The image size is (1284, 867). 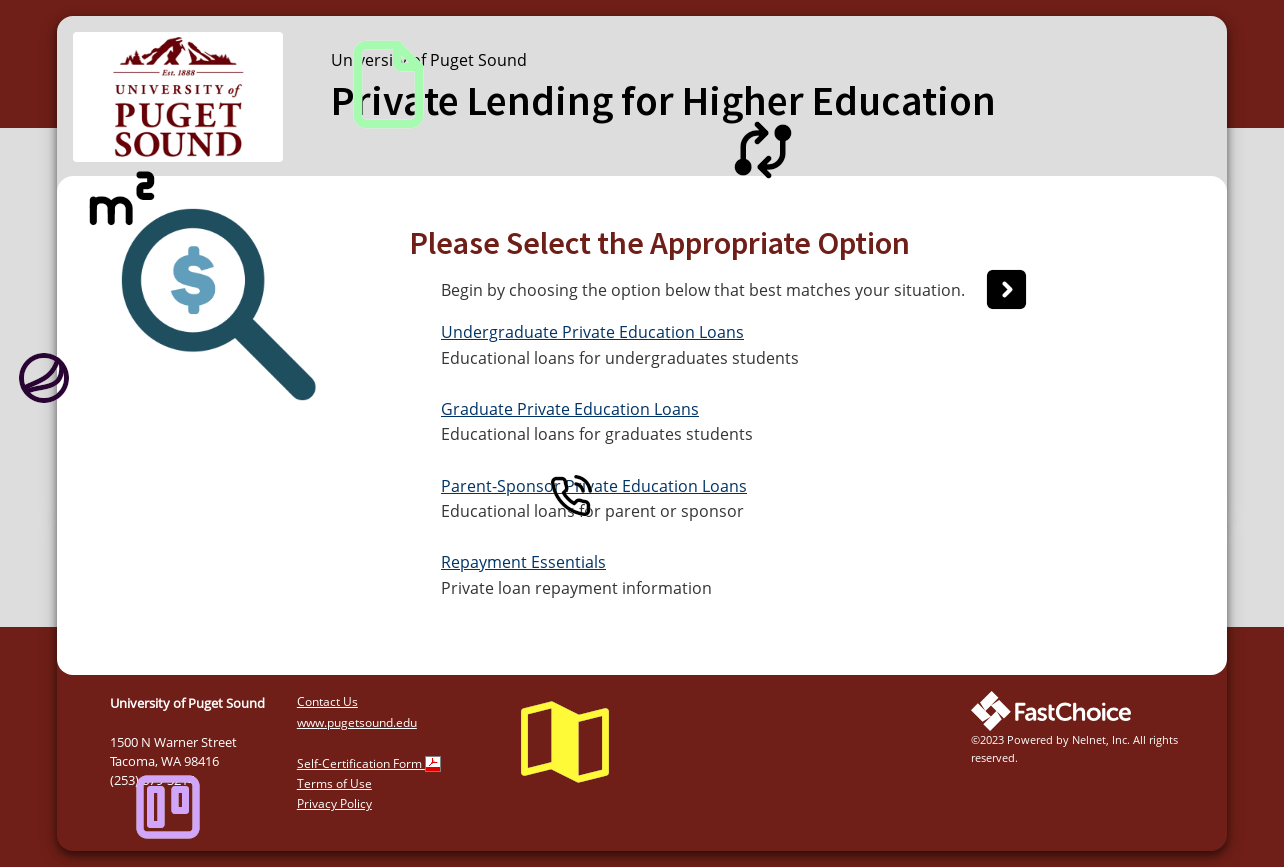 What do you see at coordinates (168, 807) in the screenshot?
I see `open Trello app` at bounding box center [168, 807].